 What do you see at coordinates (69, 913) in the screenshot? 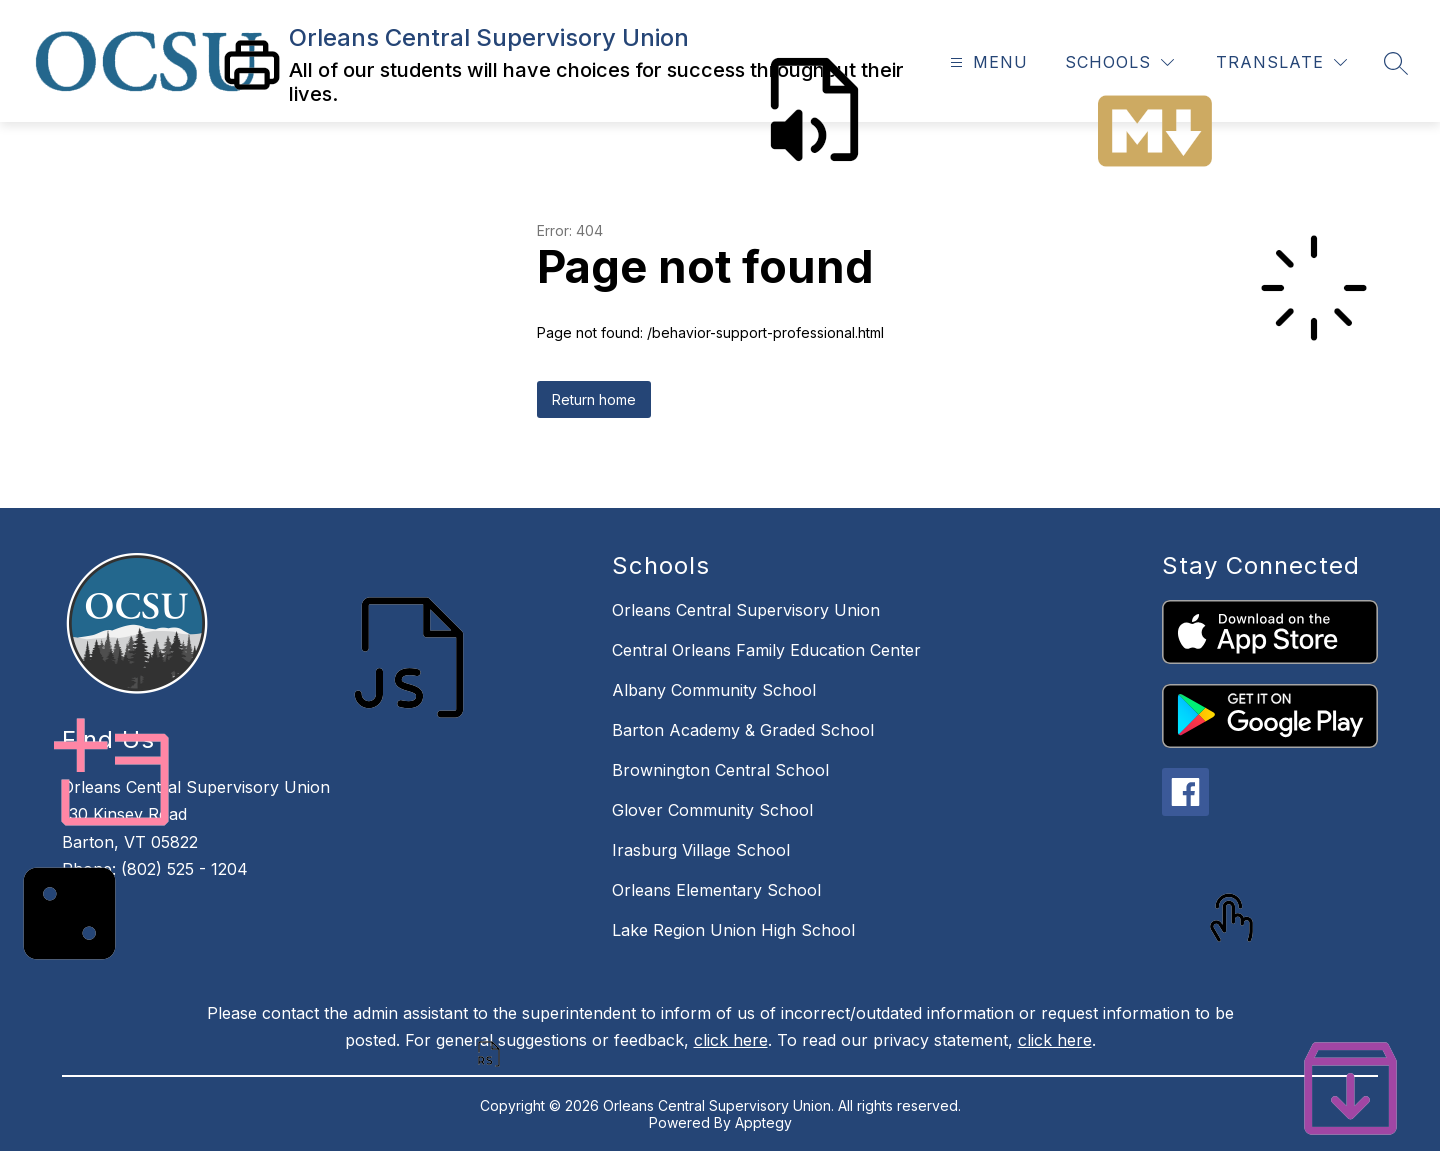
I see `indicates a random or chance-based action` at bounding box center [69, 913].